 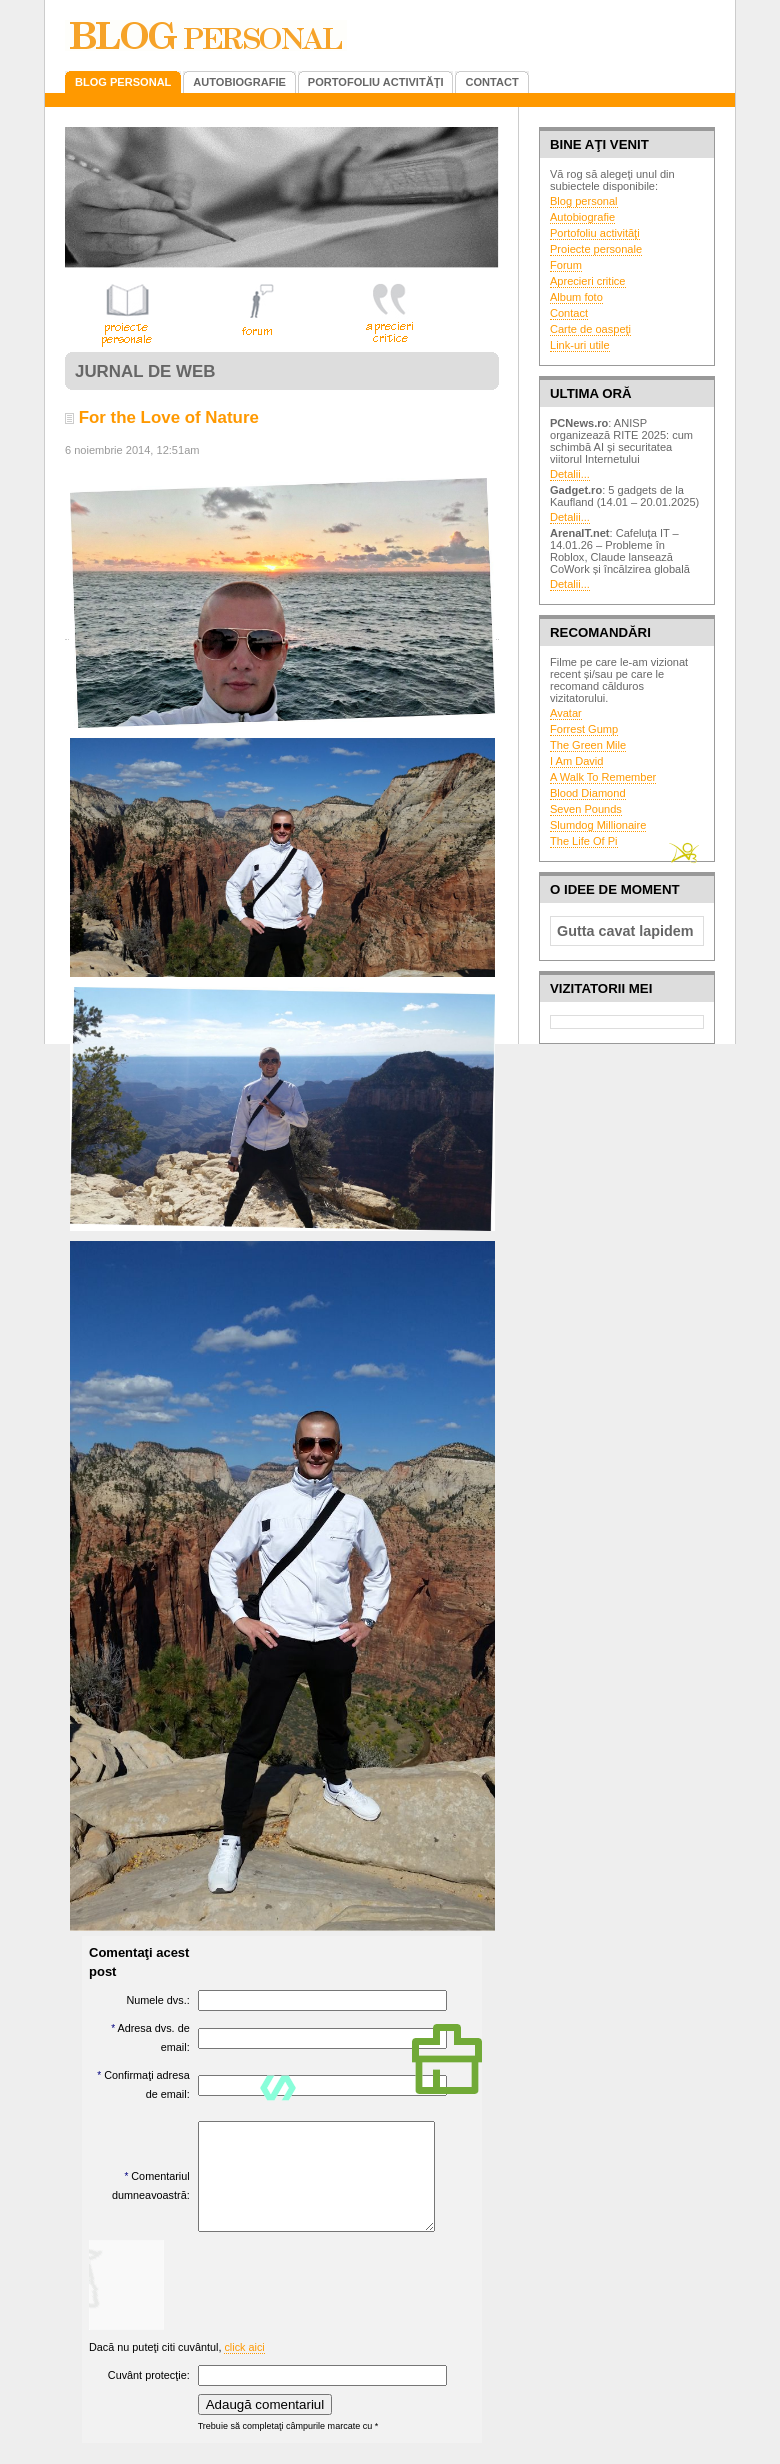 What do you see at coordinates (684, 853) in the screenshot?
I see `open Archive of Our Own (AO3) website` at bounding box center [684, 853].